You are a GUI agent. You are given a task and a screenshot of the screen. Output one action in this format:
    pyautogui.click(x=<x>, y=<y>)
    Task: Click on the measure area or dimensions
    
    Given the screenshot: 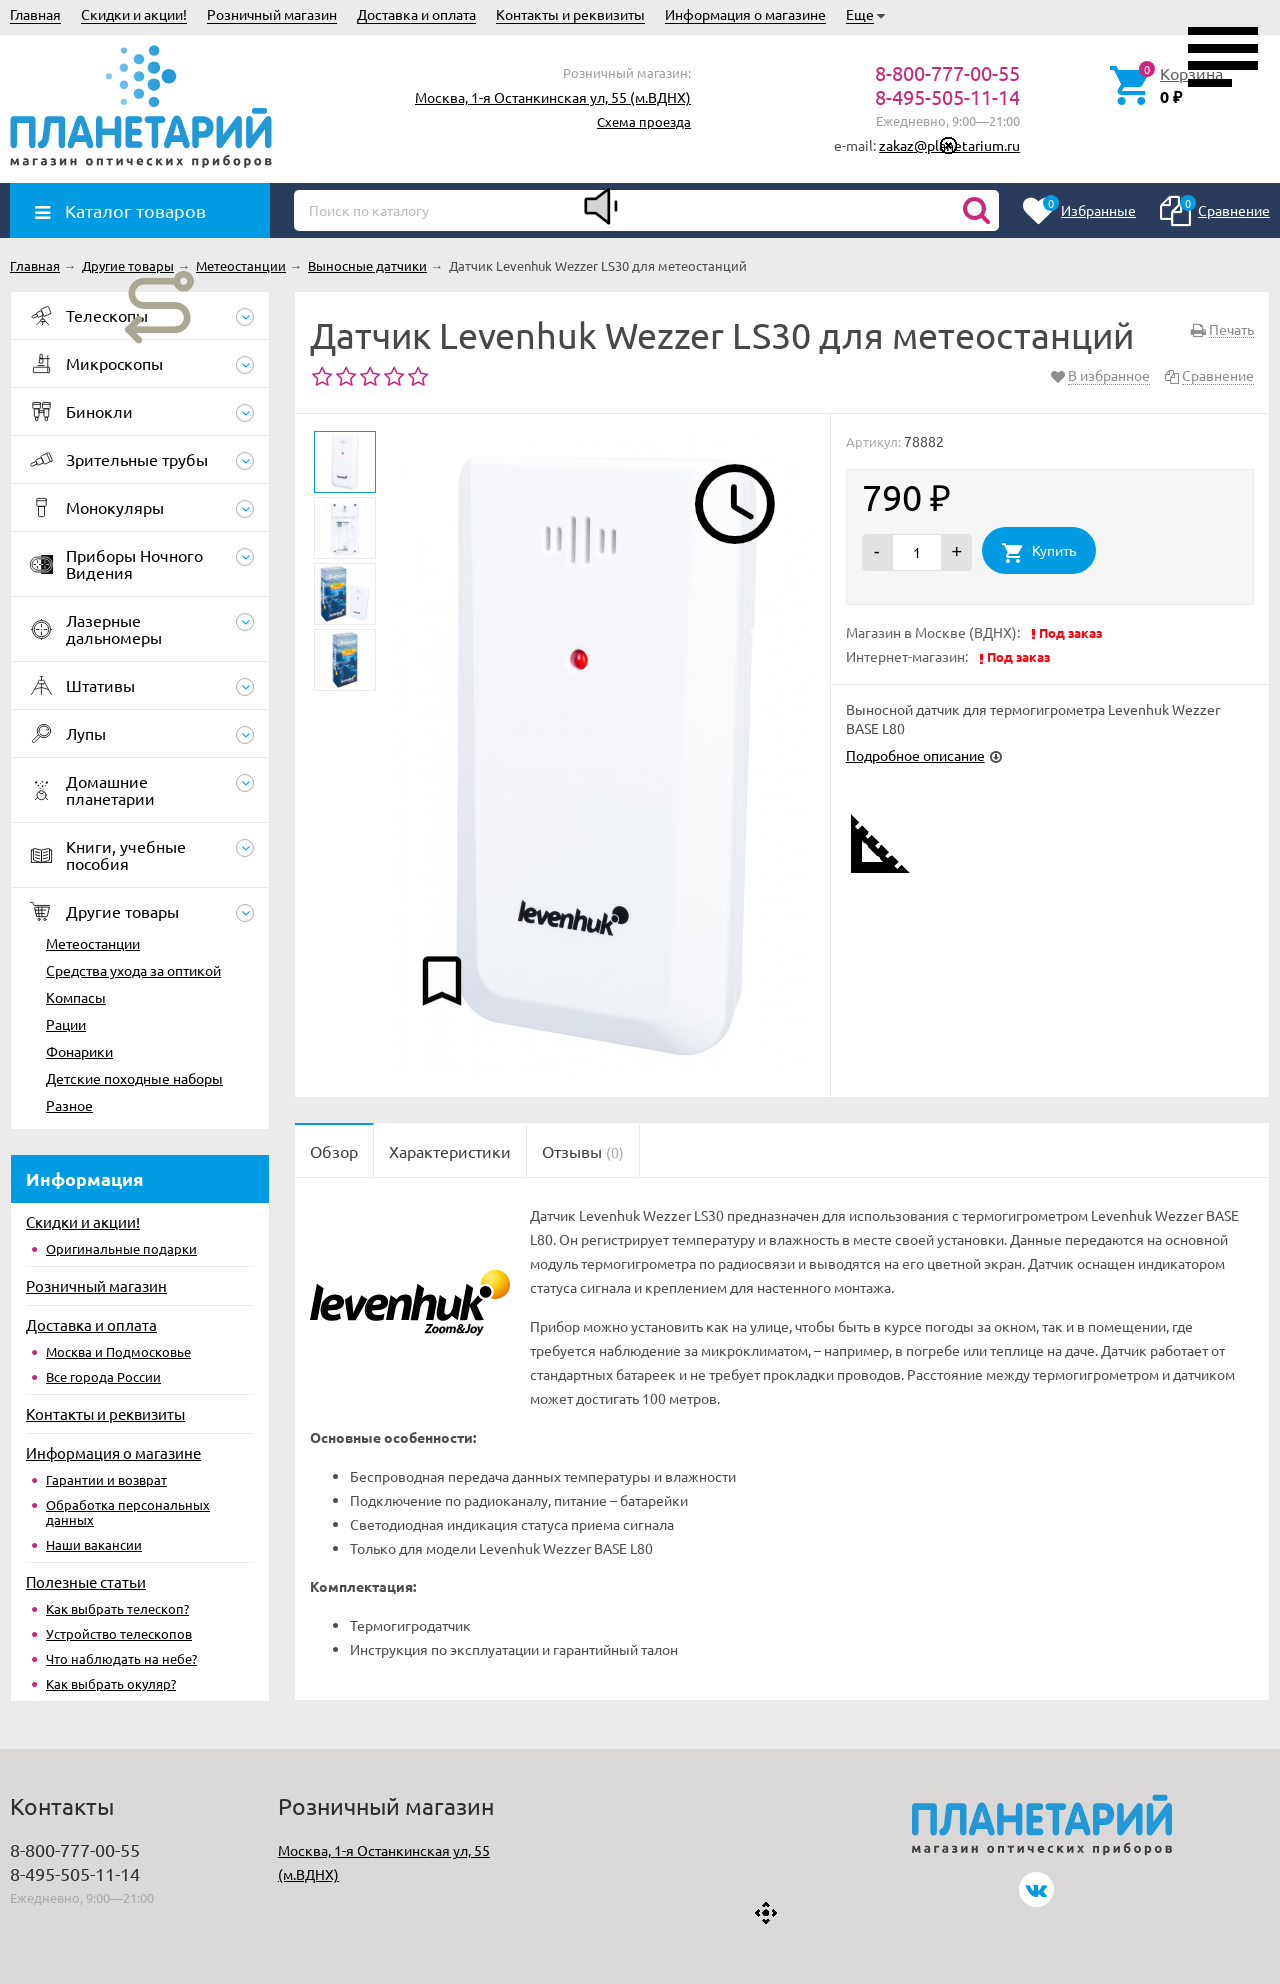 What is the action you would take?
    pyautogui.click(x=880, y=843)
    